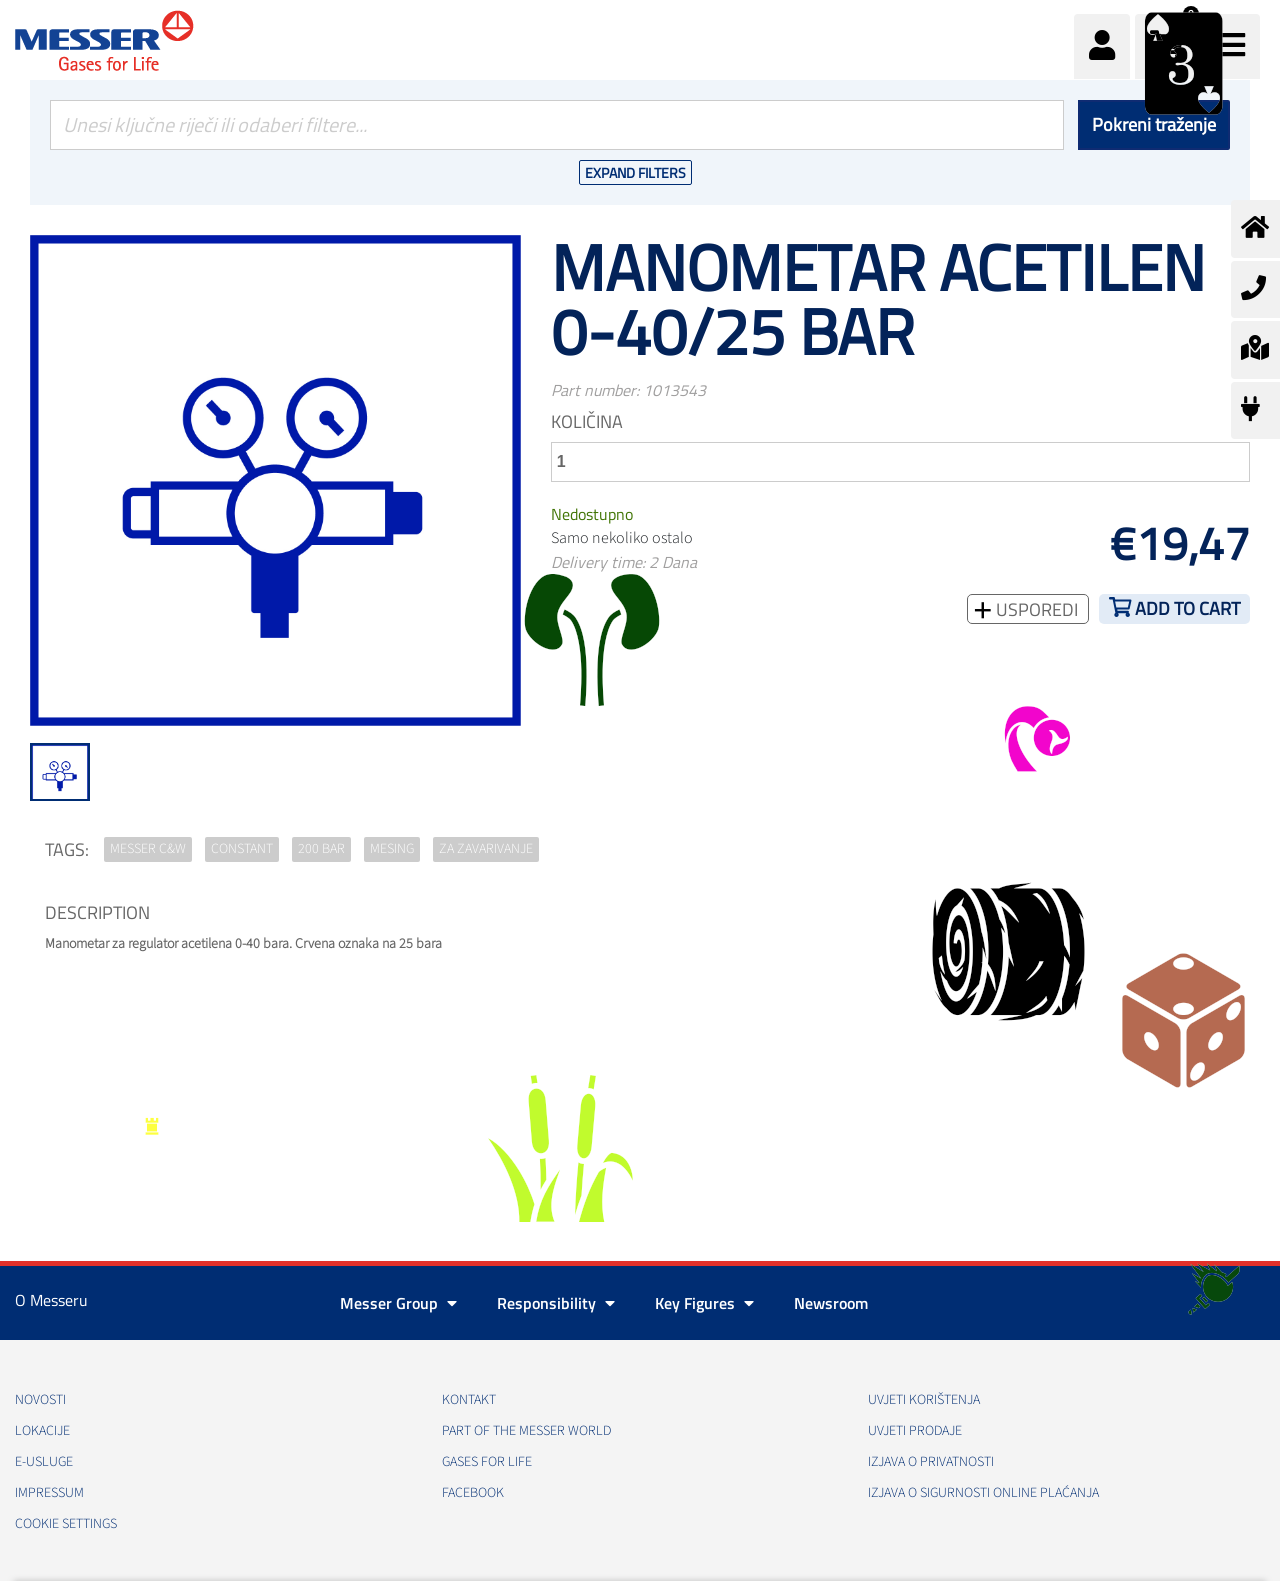  I want to click on a monster or creature ability indicator, so click(1037, 738).